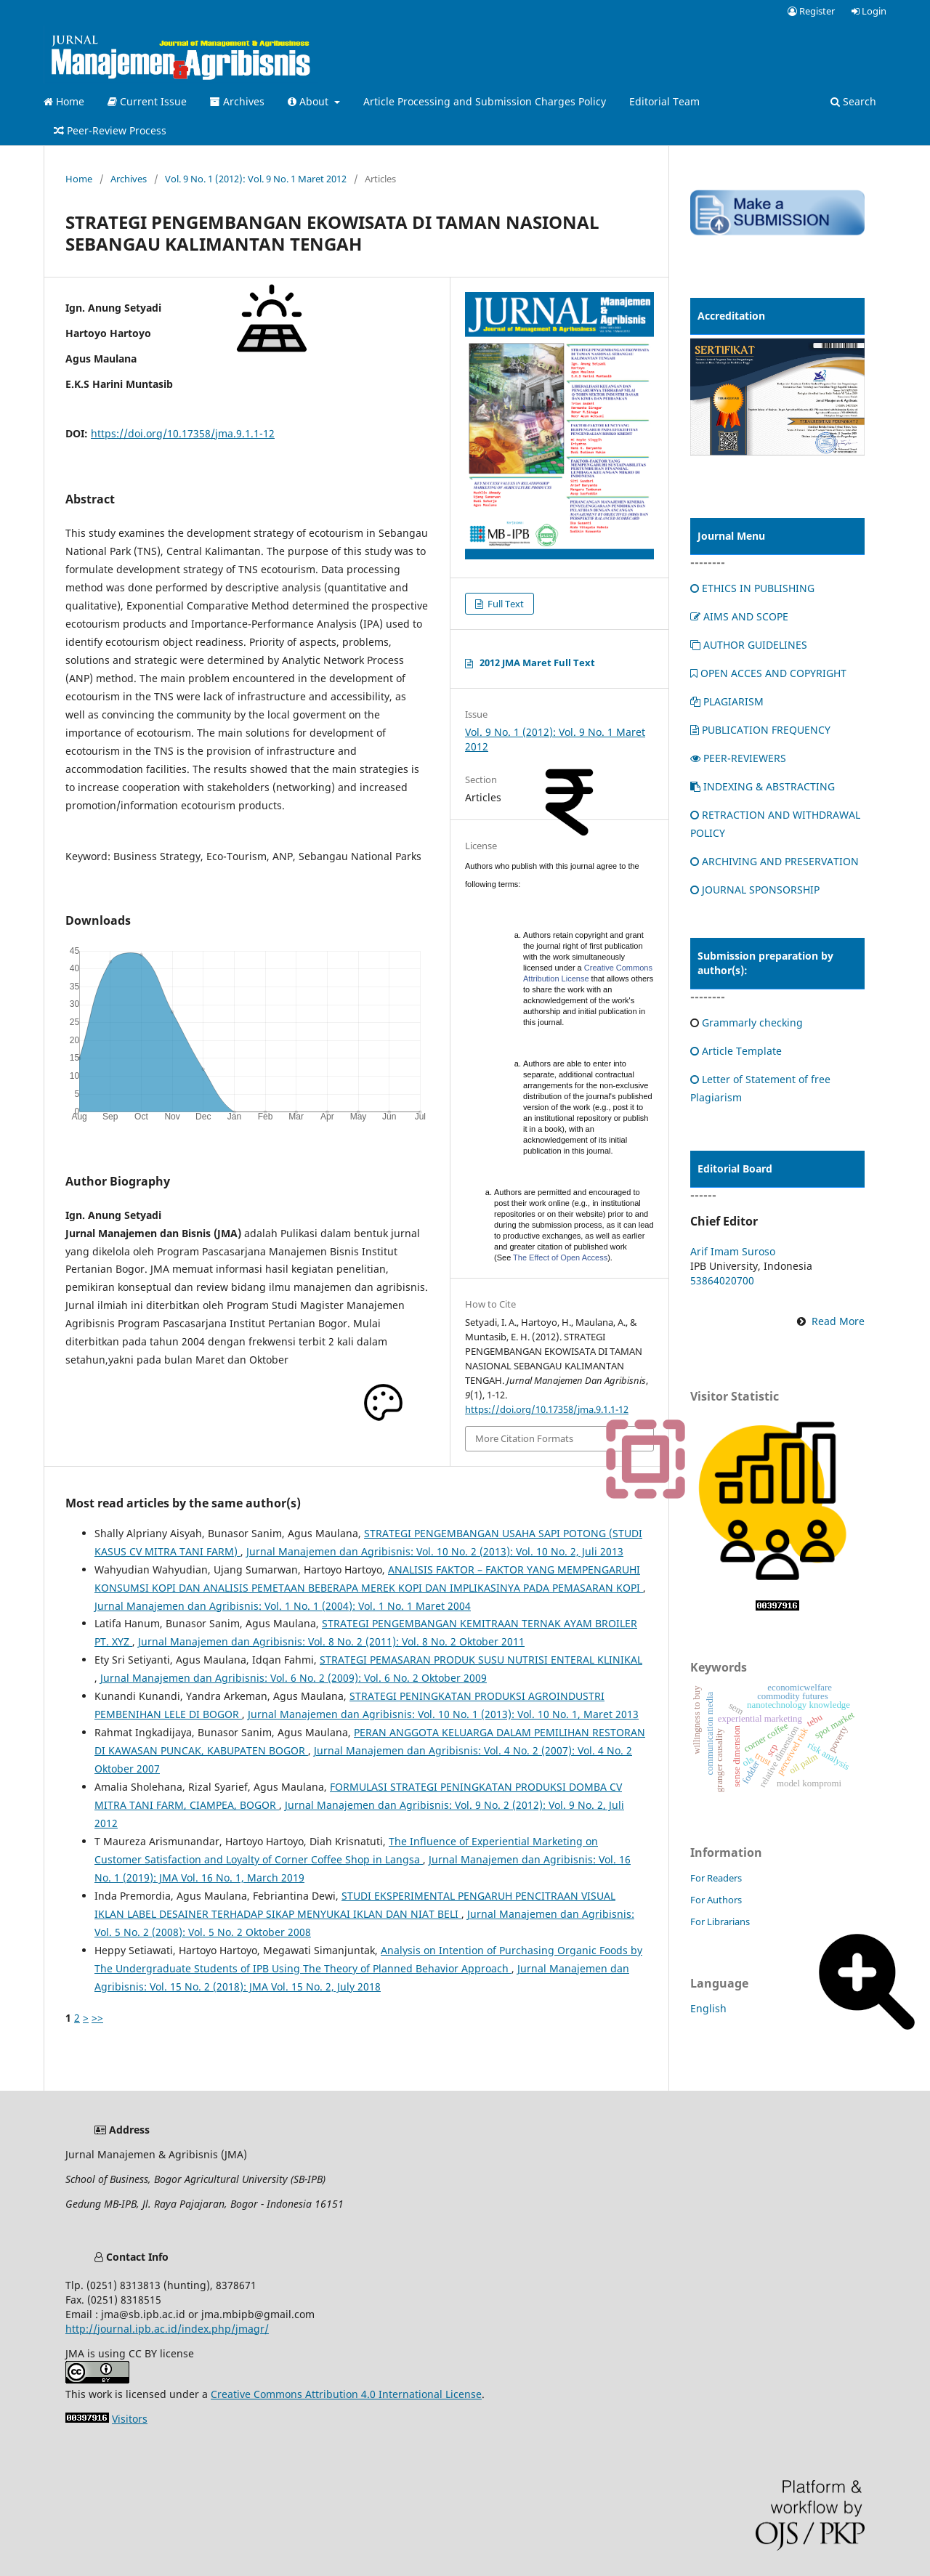 The height and width of the screenshot is (2576, 930). Describe the element at coordinates (867, 1982) in the screenshot. I see `zoom in on content` at that location.